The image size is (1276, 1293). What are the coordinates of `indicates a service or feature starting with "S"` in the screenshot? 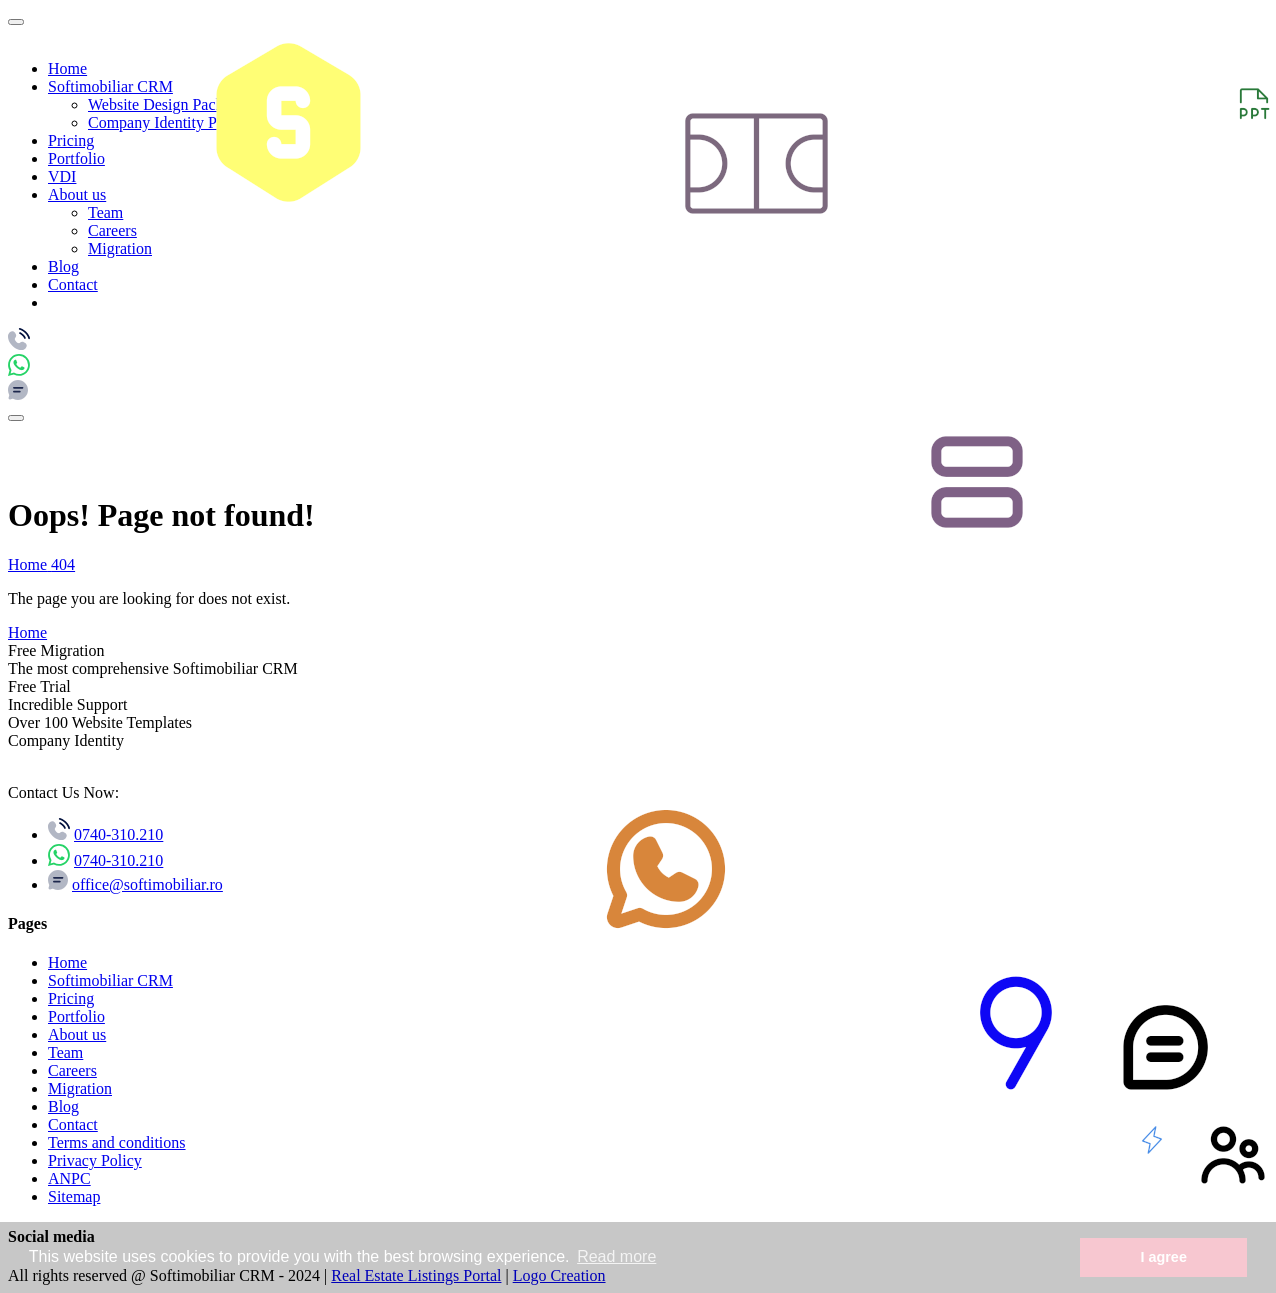 It's located at (288, 122).